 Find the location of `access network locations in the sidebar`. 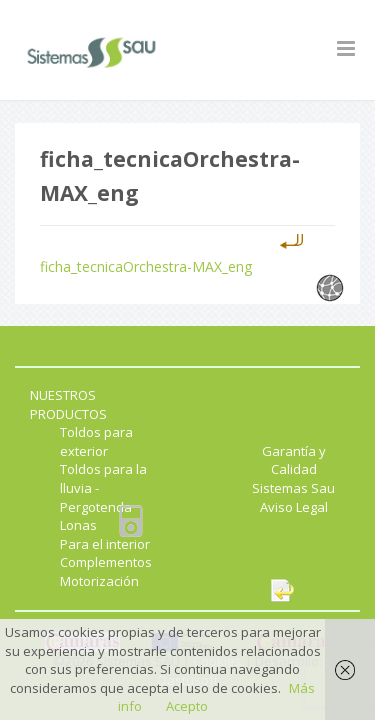

access network locations in the sidebar is located at coordinates (330, 288).